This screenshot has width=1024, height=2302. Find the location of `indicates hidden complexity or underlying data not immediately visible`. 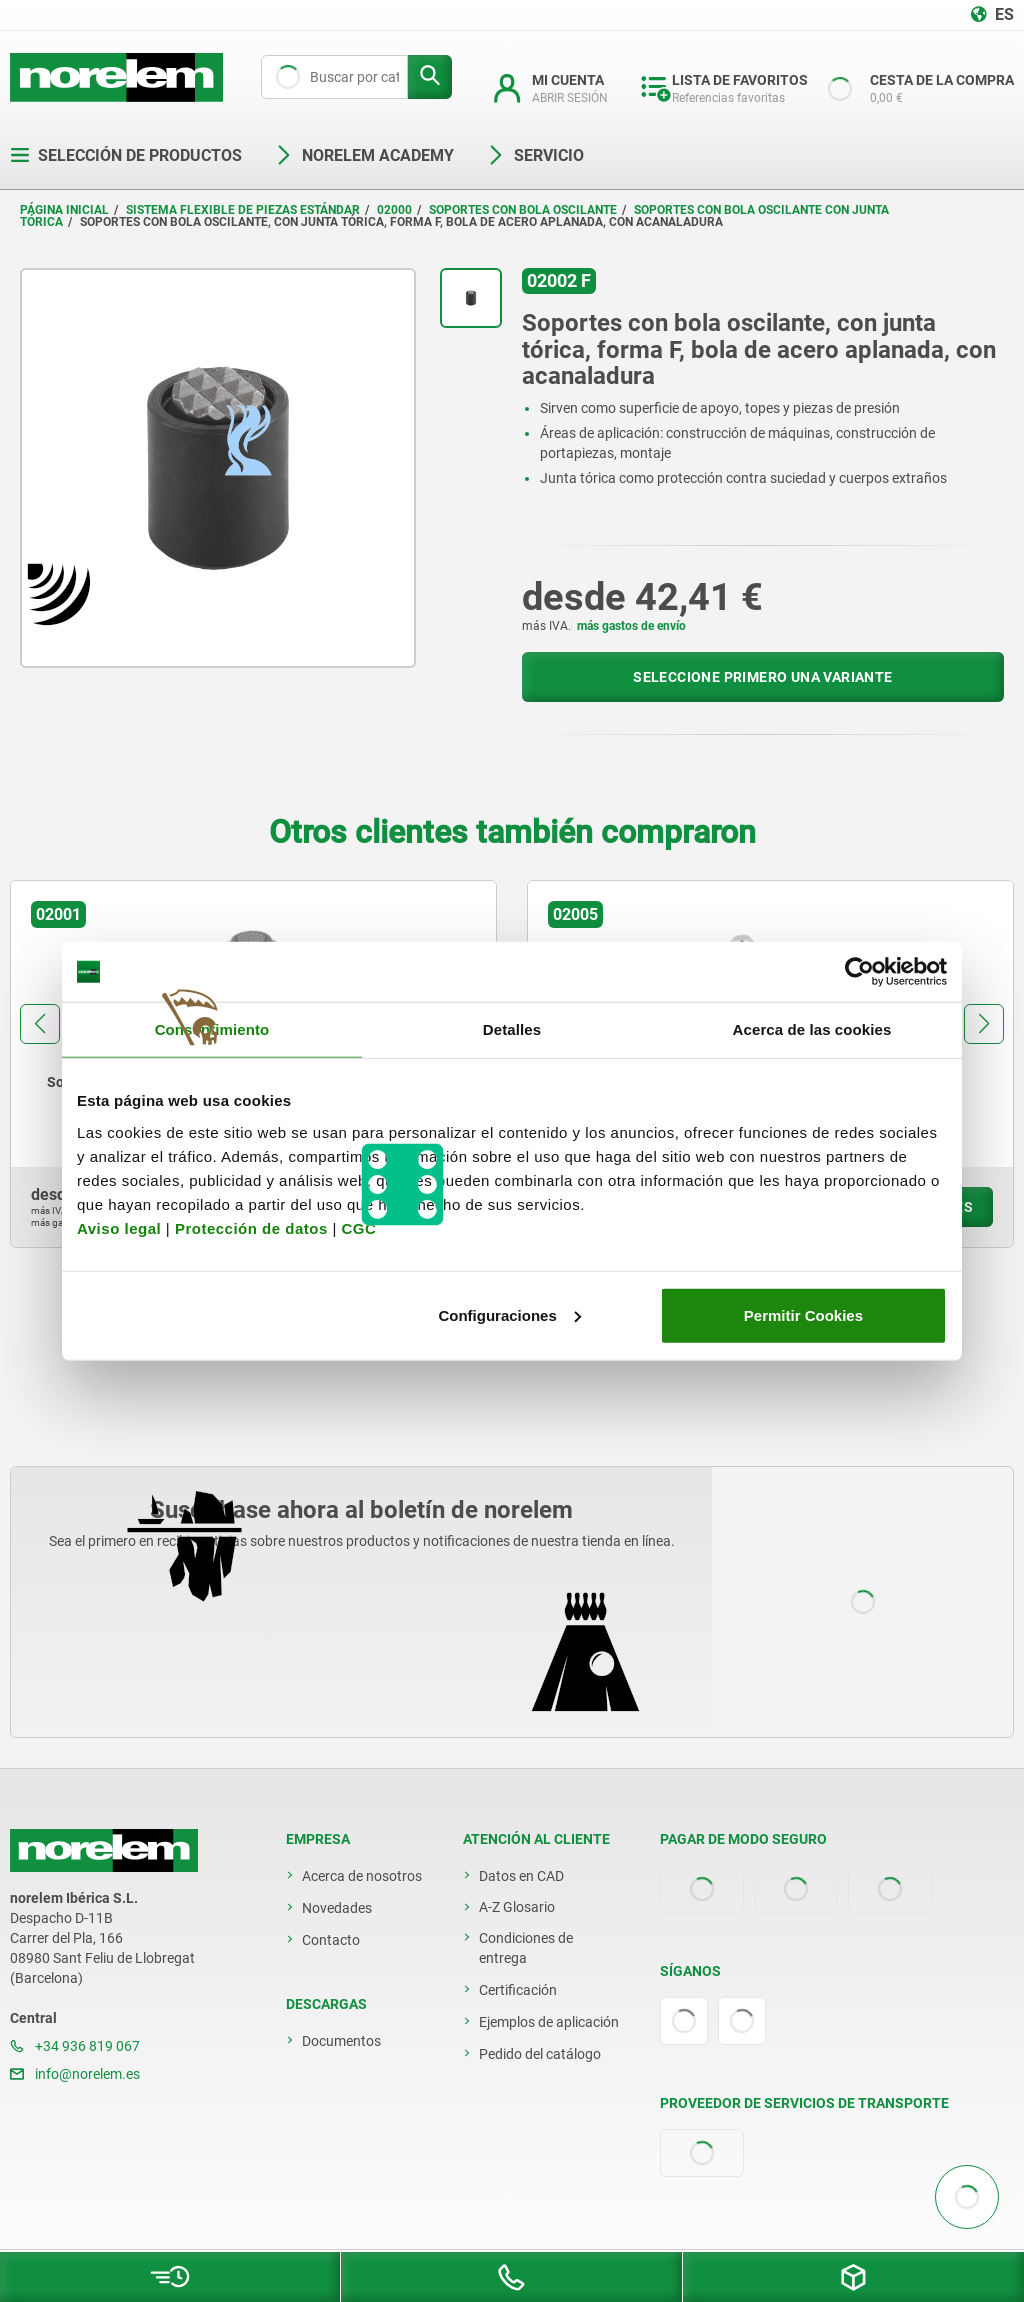

indicates hidden complexity or underlying data not immediately visible is located at coordinates (184, 1545).